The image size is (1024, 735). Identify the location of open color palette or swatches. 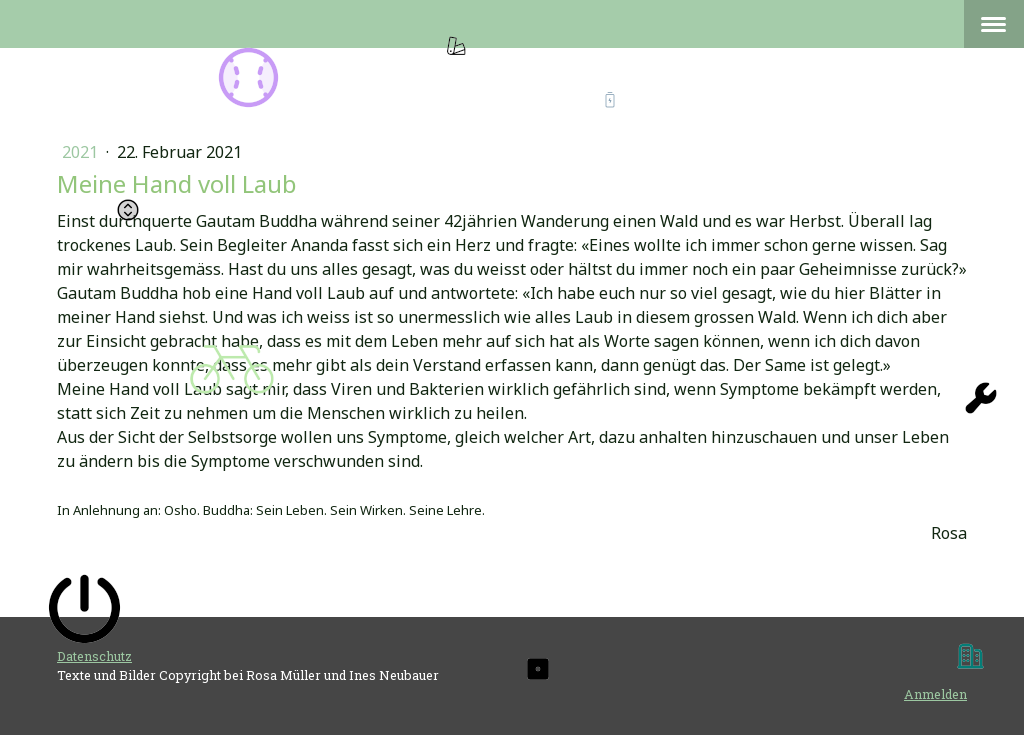
(455, 46).